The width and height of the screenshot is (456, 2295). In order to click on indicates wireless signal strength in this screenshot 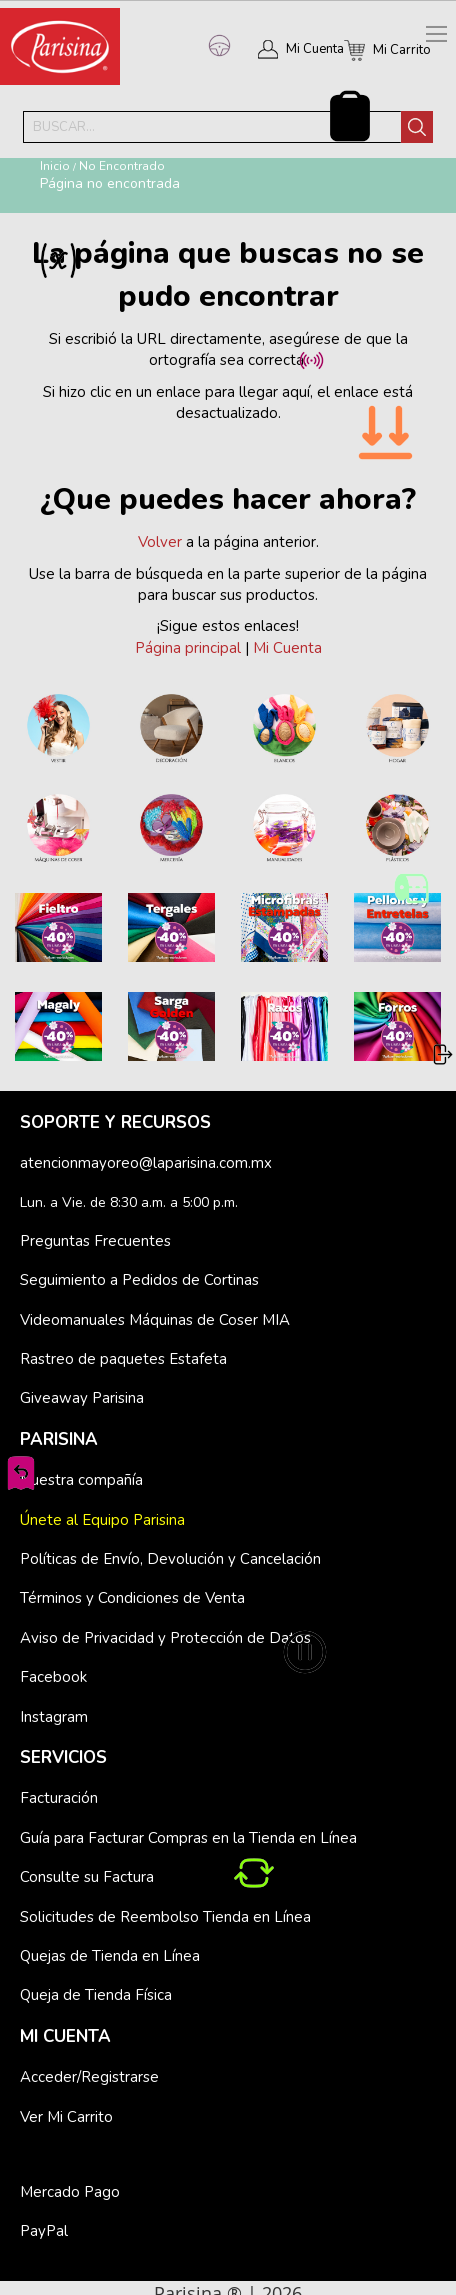, I will do `click(311, 360)`.